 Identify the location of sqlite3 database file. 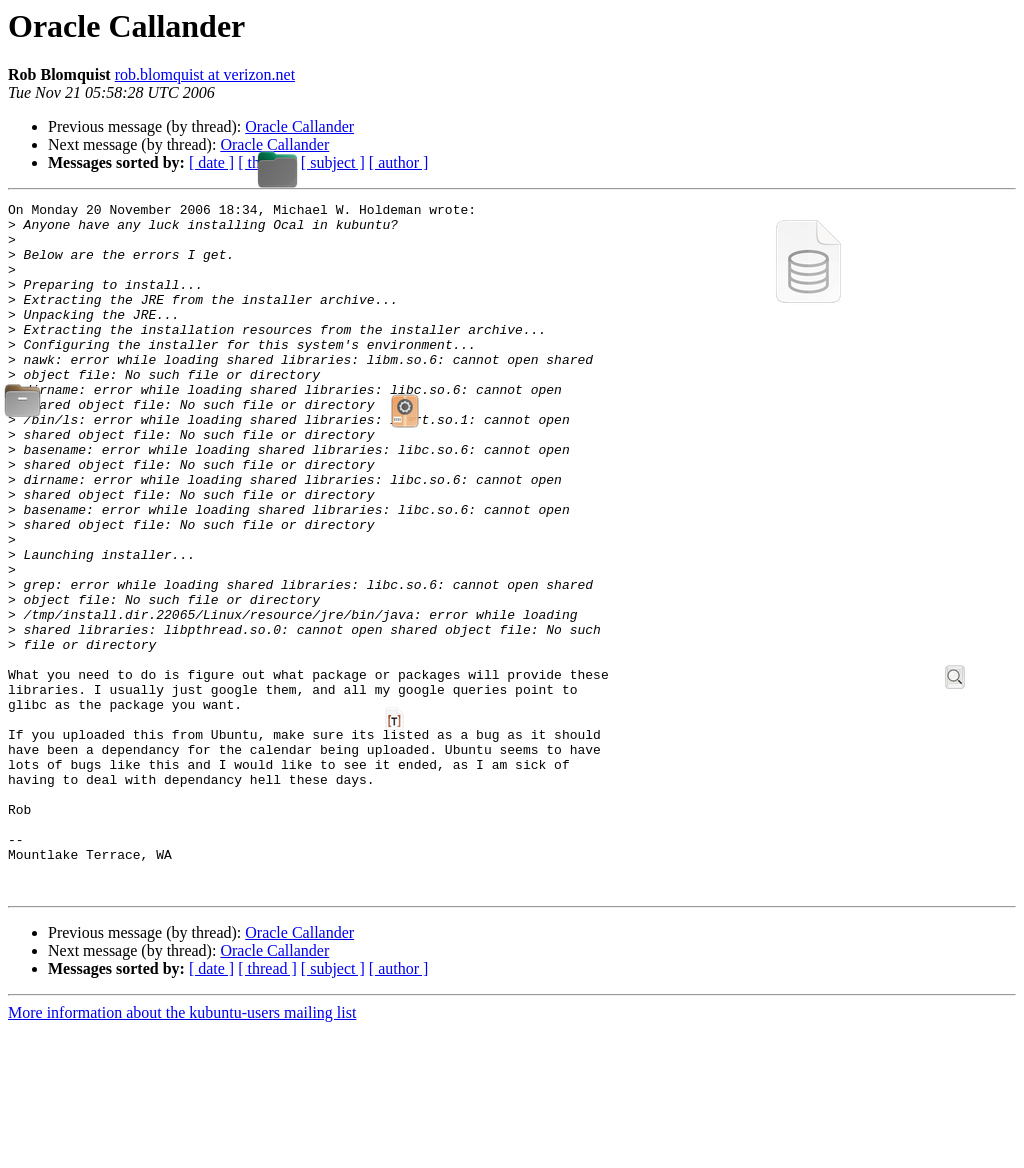
(808, 261).